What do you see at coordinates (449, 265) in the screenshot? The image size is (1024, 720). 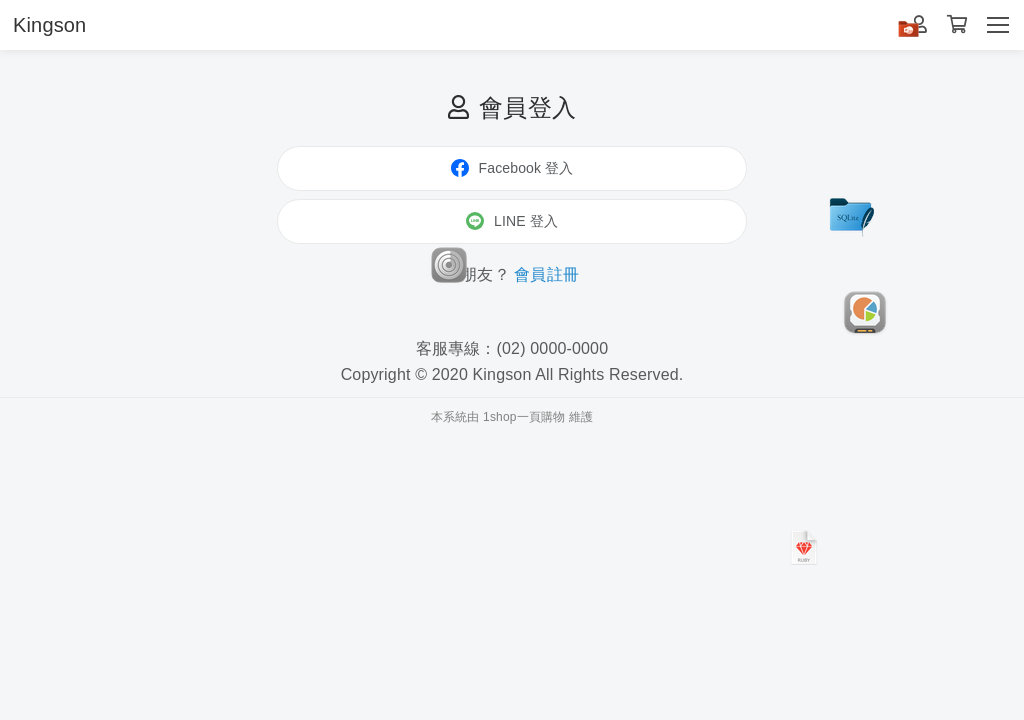 I see `open the Fitness app` at bounding box center [449, 265].